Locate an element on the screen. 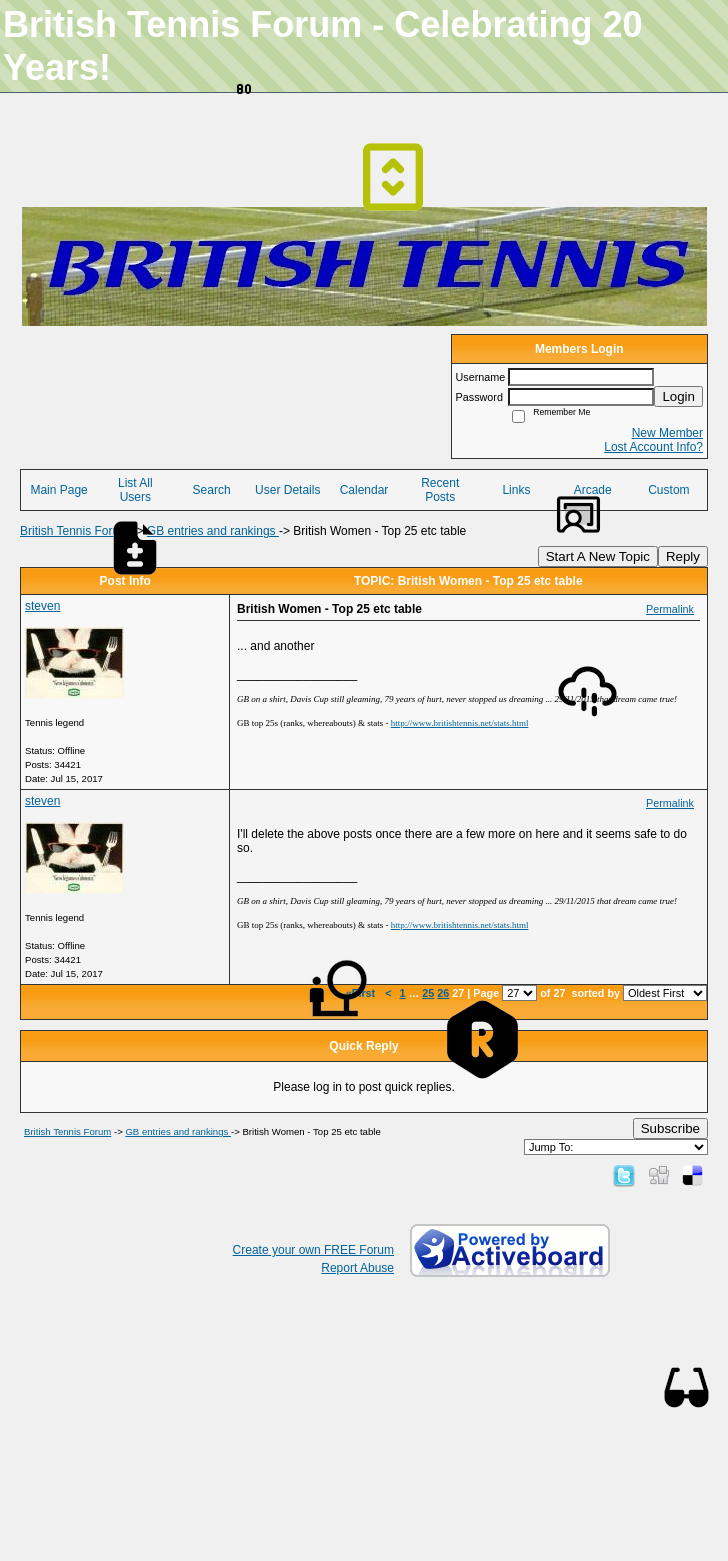 The width and height of the screenshot is (728, 1561). toggle sun protection or outdoor mode is located at coordinates (686, 1387).